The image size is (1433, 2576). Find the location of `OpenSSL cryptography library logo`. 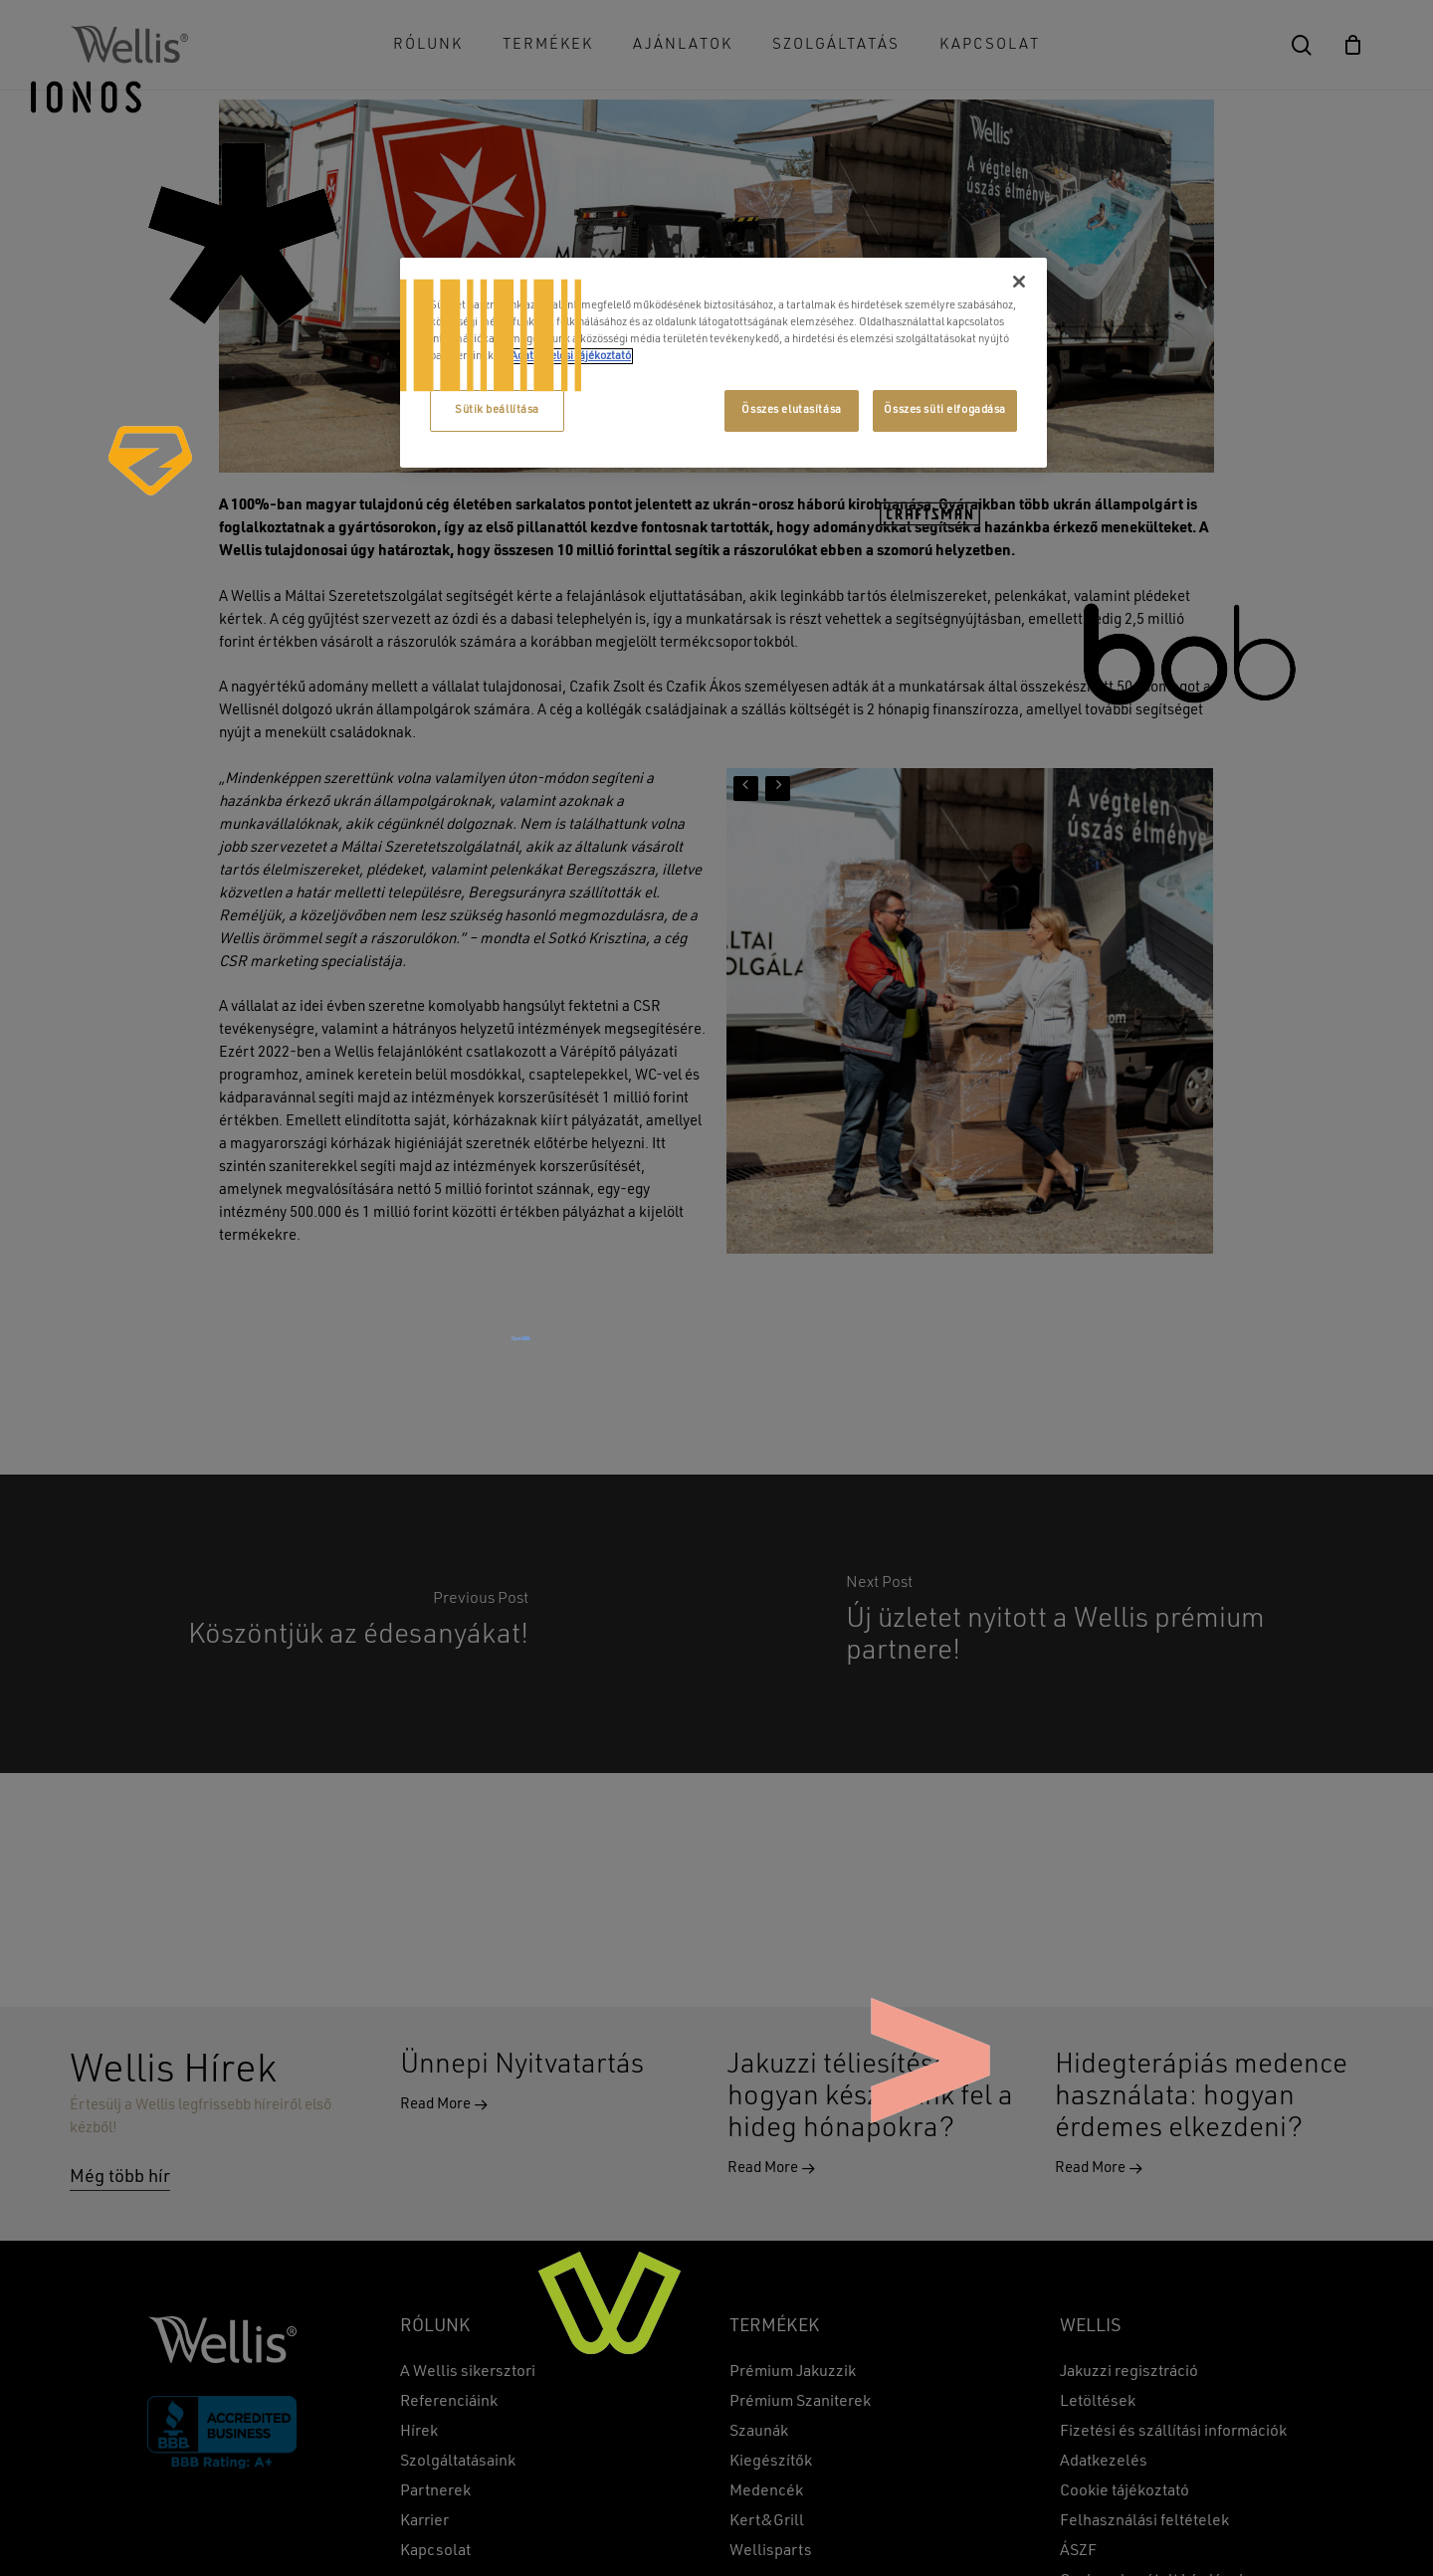

OpenSSL cryptography library logo is located at coordinates (520, 1338).